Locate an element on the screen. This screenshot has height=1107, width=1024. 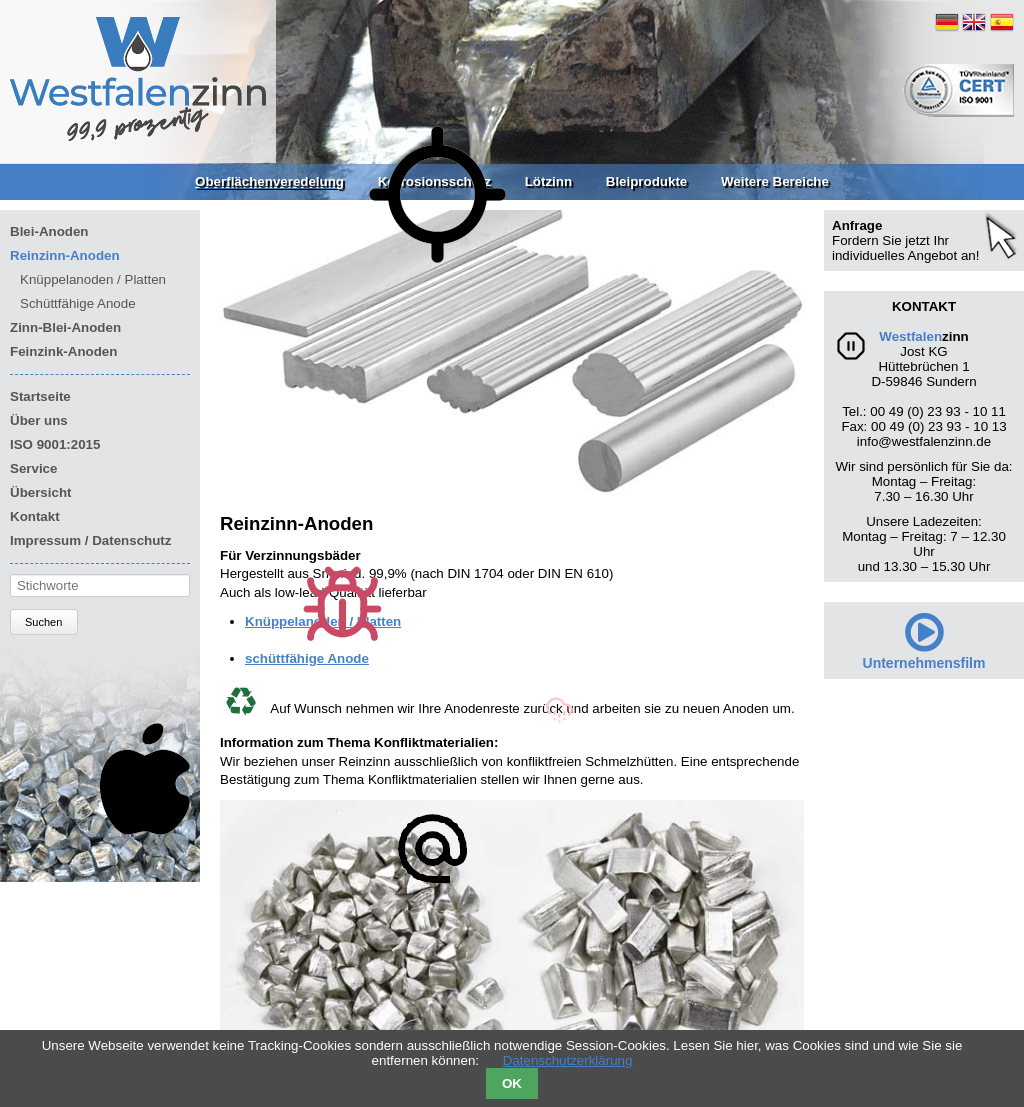
apple product or service branding is located at coordinates (147, 781).